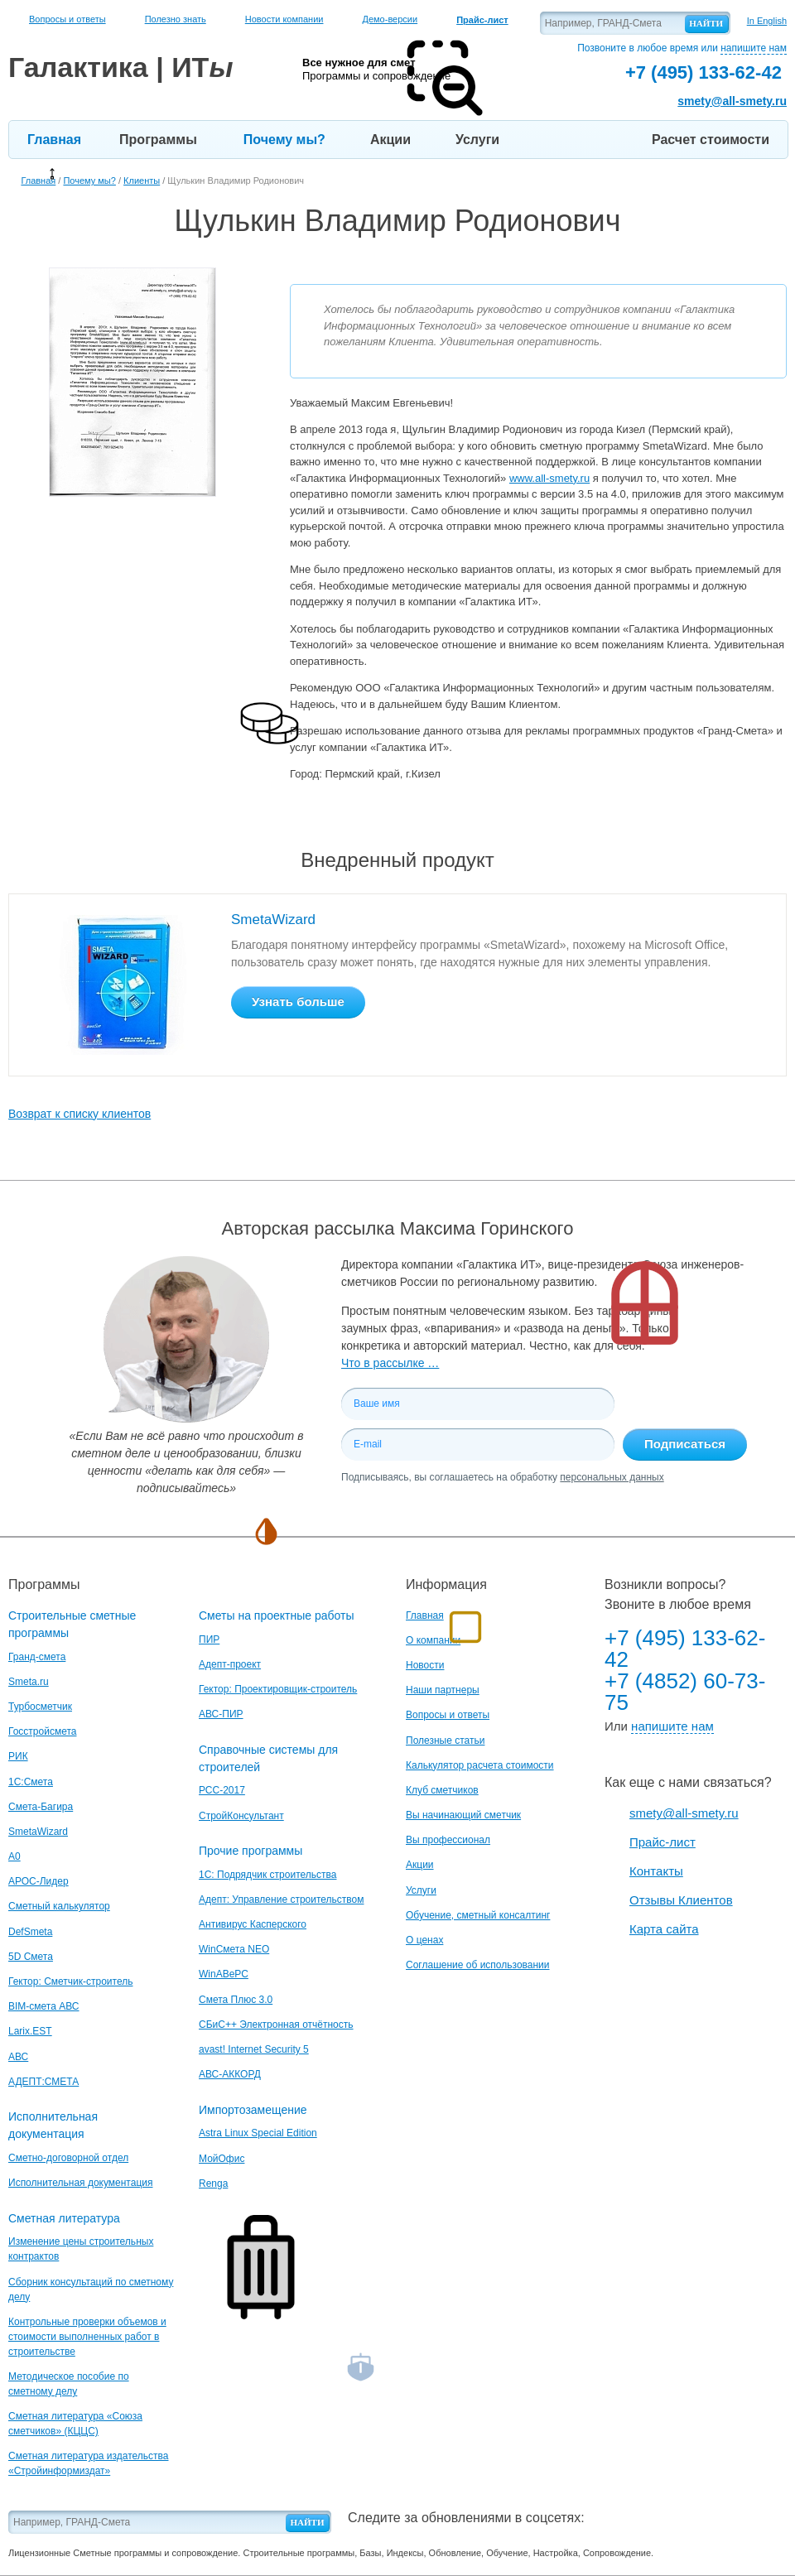  I want to click on view your coin balance or currency, so click(269, 723).